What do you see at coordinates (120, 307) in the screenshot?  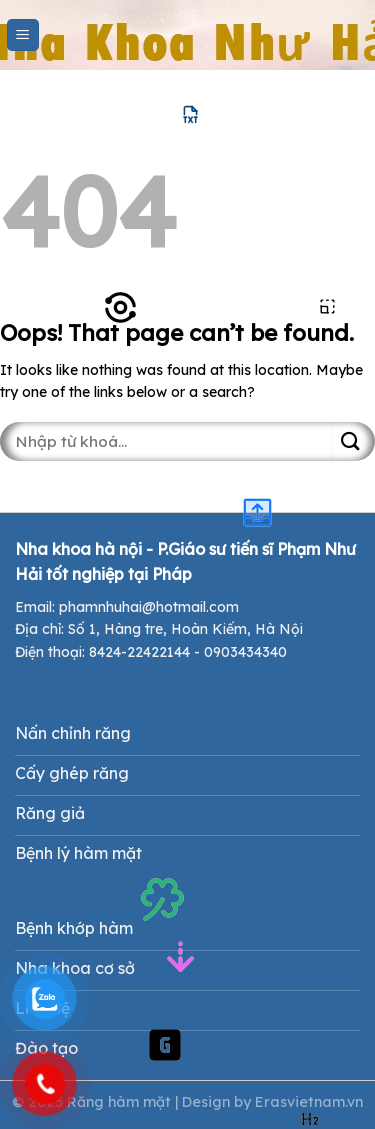 I see `analyze data or run diagnostics` at bounding box center [120, 307].